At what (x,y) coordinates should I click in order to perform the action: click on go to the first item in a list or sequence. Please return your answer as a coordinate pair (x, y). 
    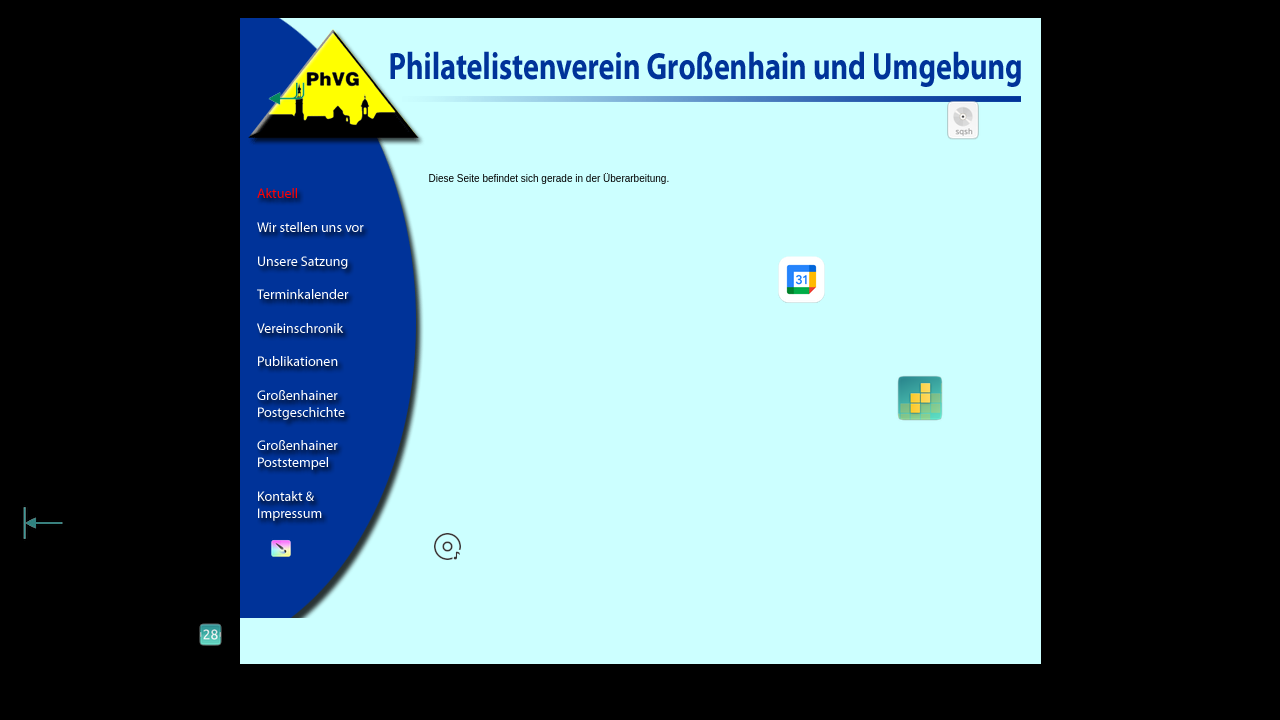
    Looking at the image, I should click on (43, 523).